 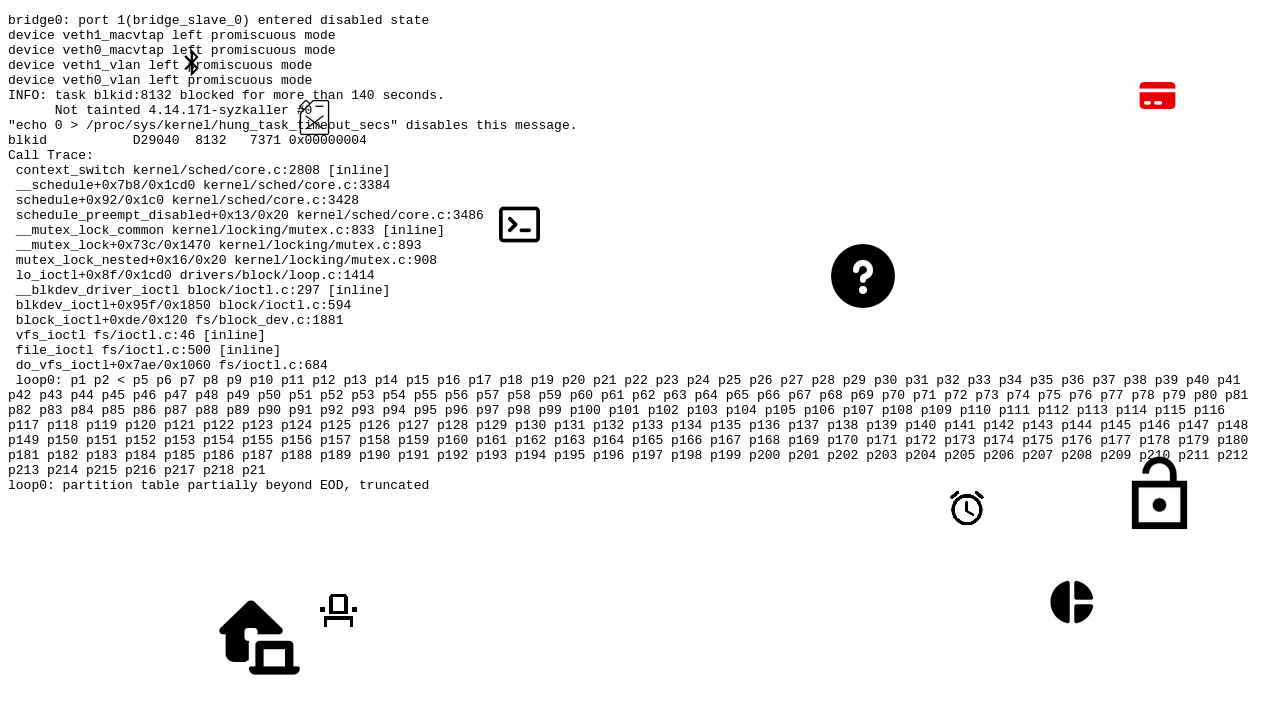 What do you see at coordinates (1072, 602) in the screenshot?
I see `view analytics or statistics breakdown` at bounding box center [1072, 602].